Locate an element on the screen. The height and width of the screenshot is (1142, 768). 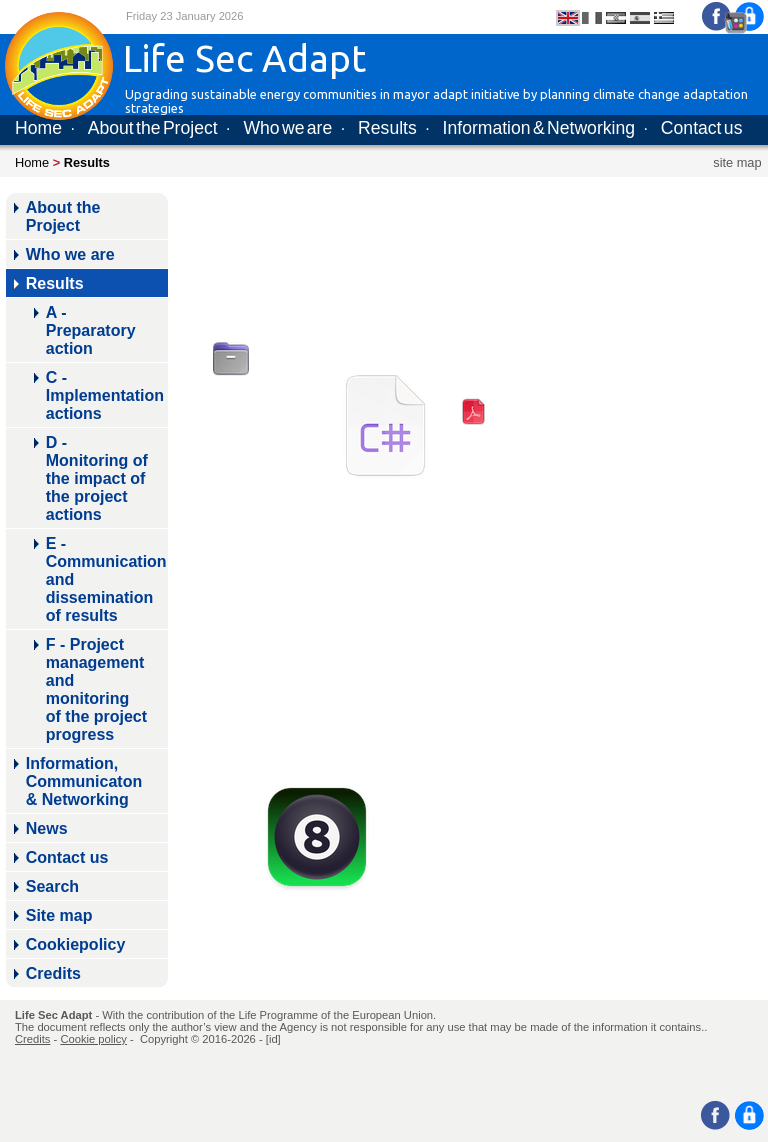
open the eyedropper color picker app is located at coordinates (736, 23).